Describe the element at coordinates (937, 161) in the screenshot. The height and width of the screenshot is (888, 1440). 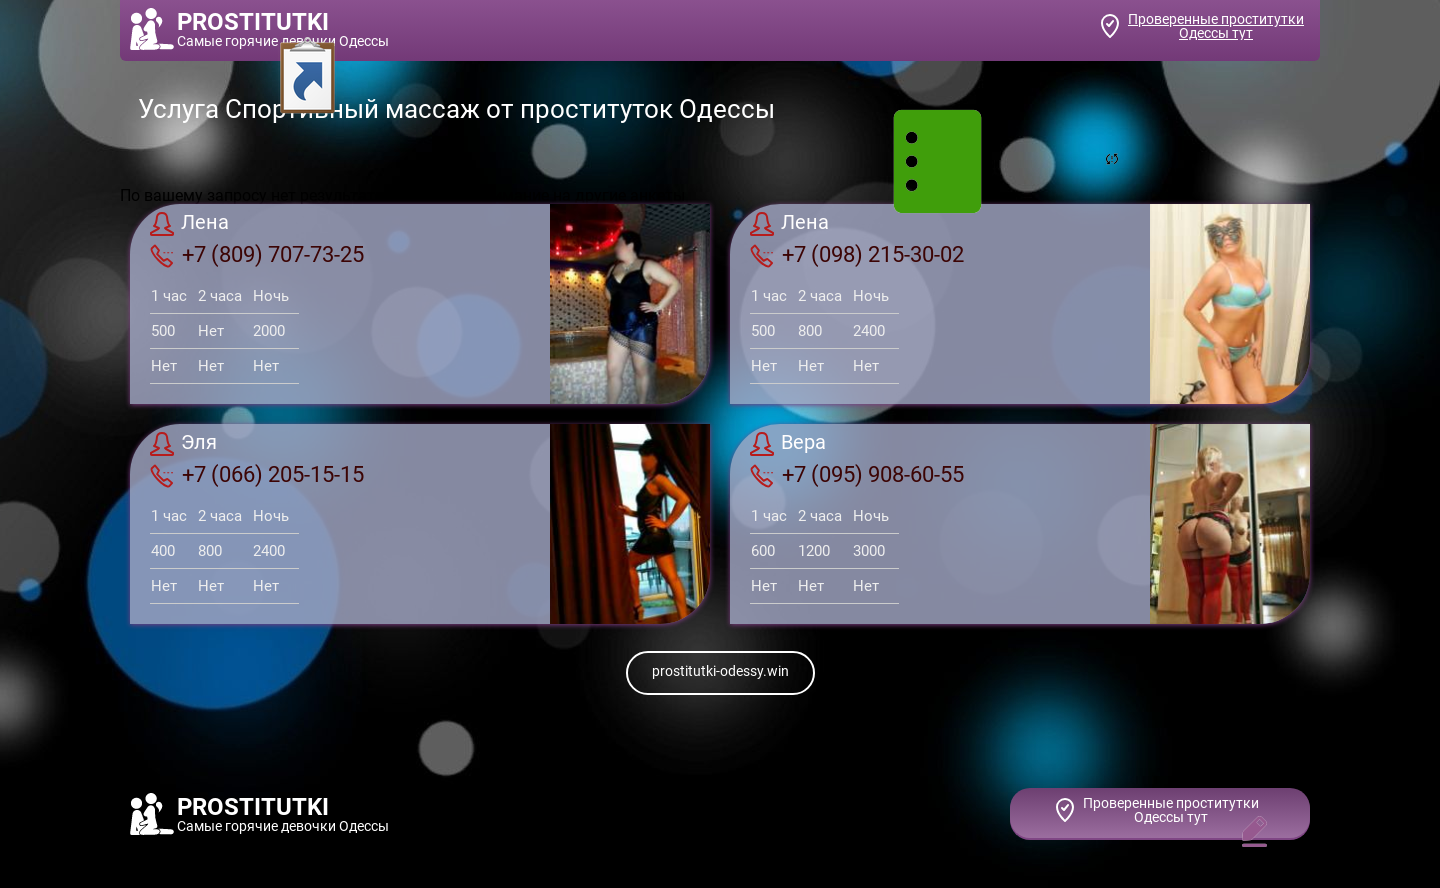
I see `view or edit screenplay documents` at that location.